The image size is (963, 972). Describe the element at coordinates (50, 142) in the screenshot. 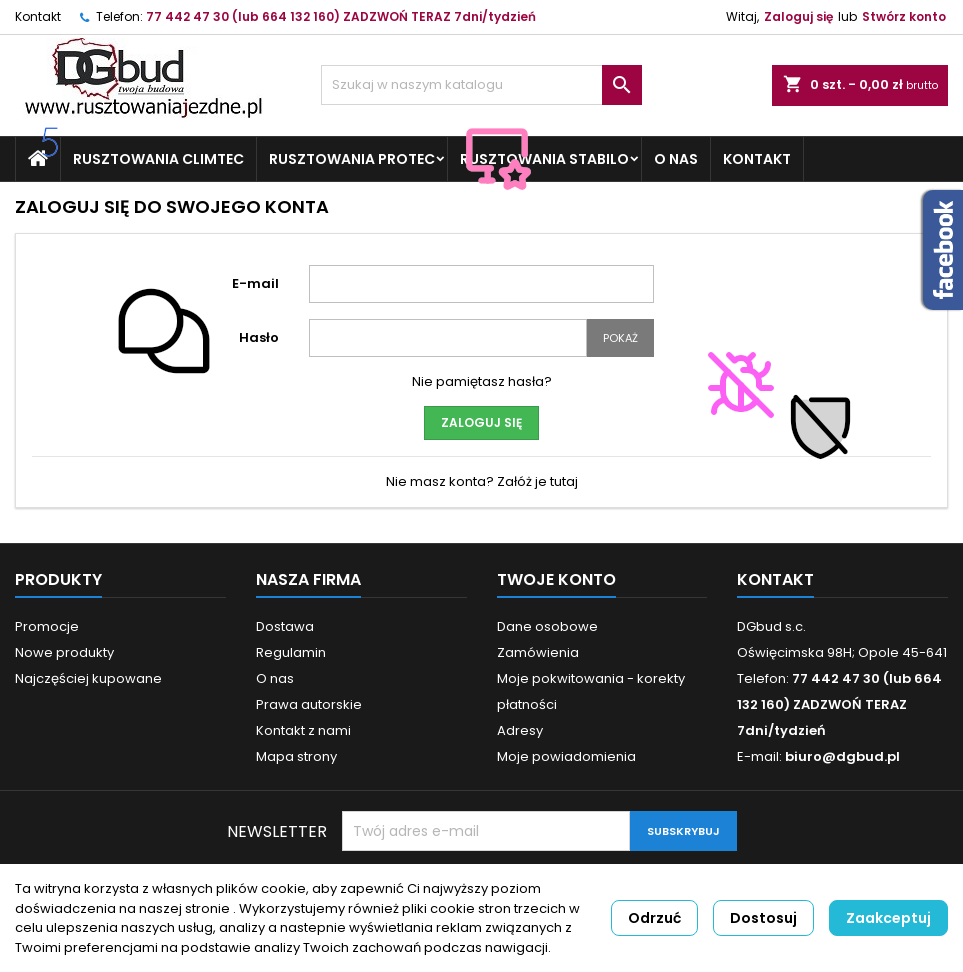

I see `indicates the number five in a list or sequence` at that location.